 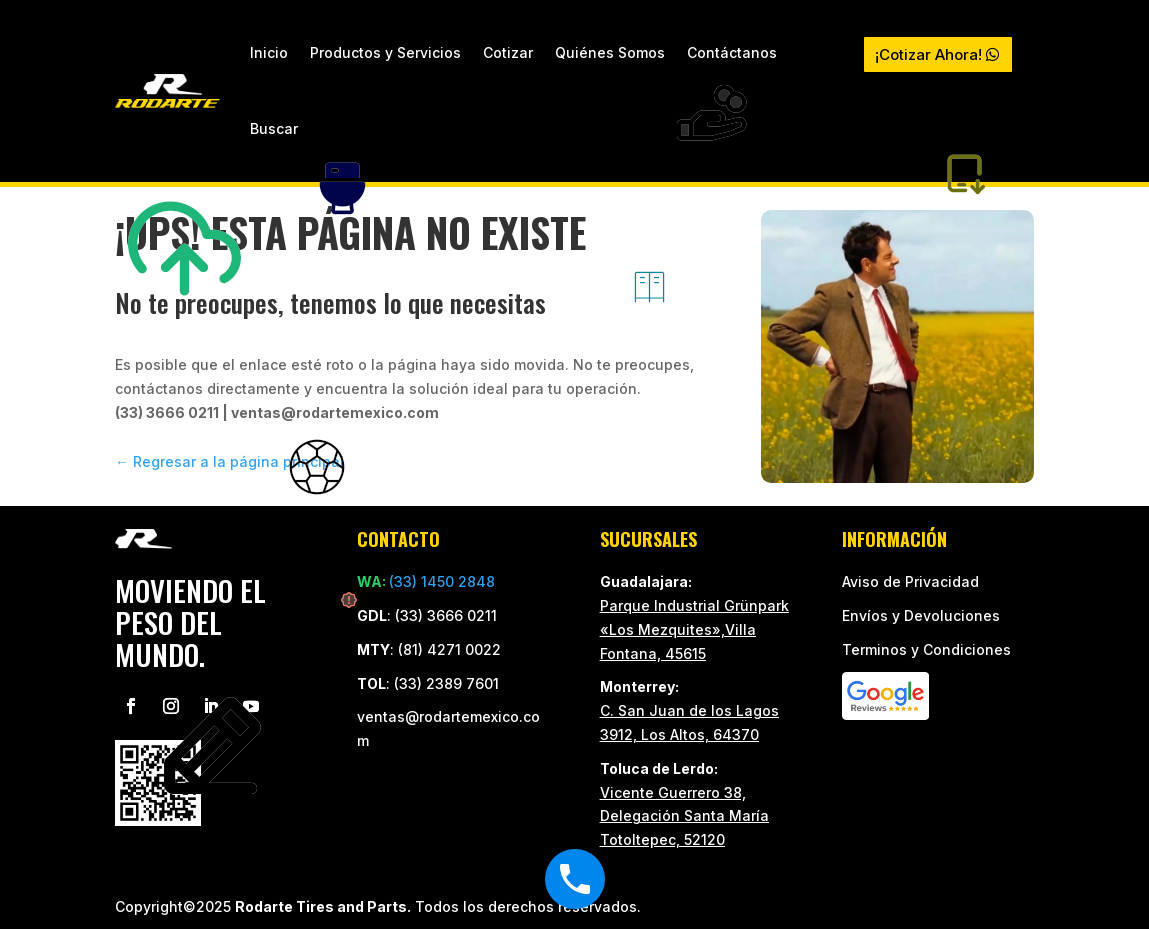 I want to click on make a payment or donation, so click(x=714, y=115).